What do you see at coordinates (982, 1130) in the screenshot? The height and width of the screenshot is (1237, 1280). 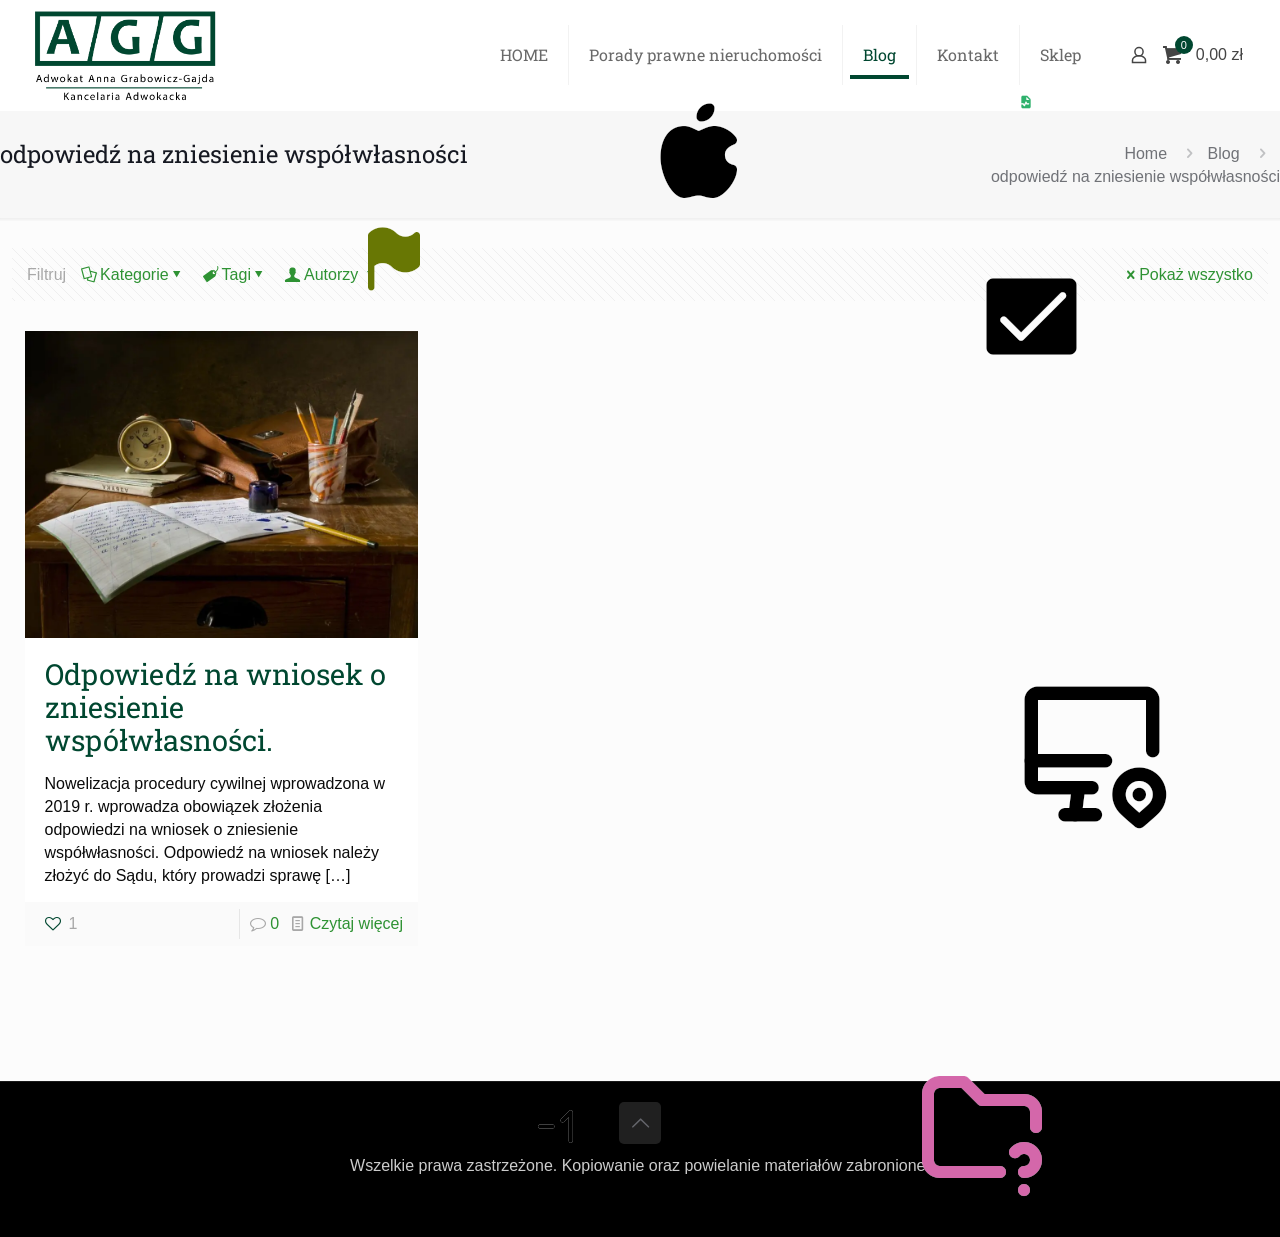 I see `unknown or unidentified folder` at bounding box center [982, 1130].